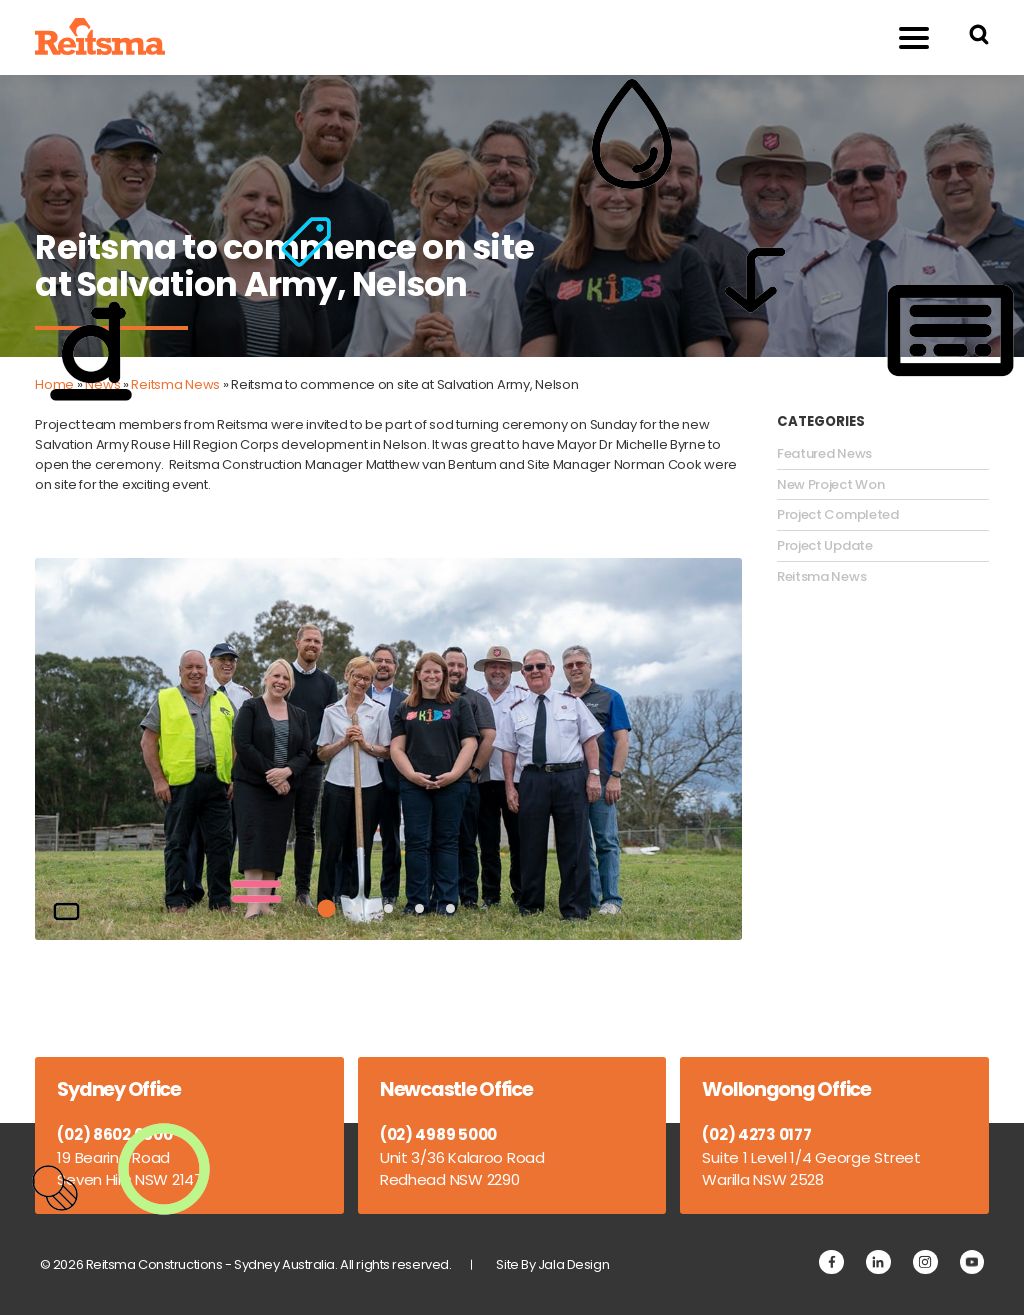  What do you see at coordinates (91, 354) in the screenshot?
I see `indicates Vietnamese dong currency` at bounding box center [91, 354].